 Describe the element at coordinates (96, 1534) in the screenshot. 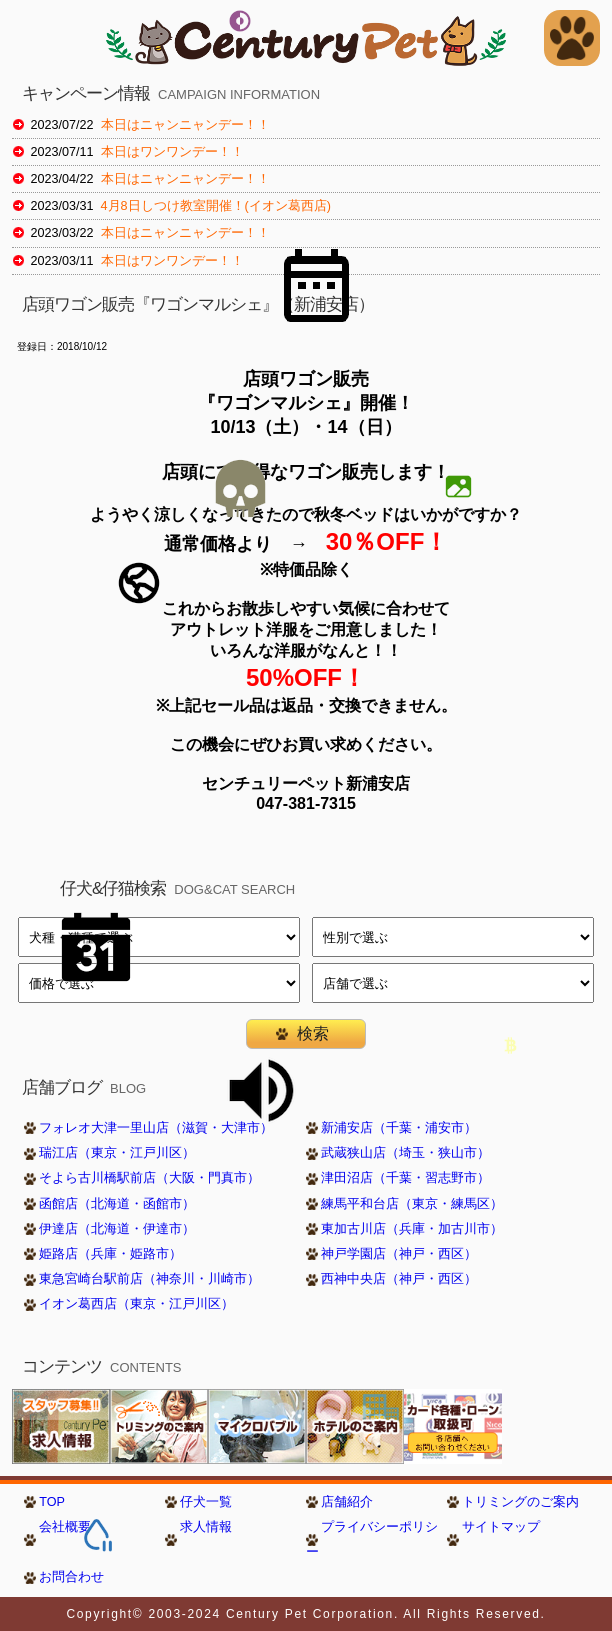

I see `pause water or liquid dispensing` at that location.